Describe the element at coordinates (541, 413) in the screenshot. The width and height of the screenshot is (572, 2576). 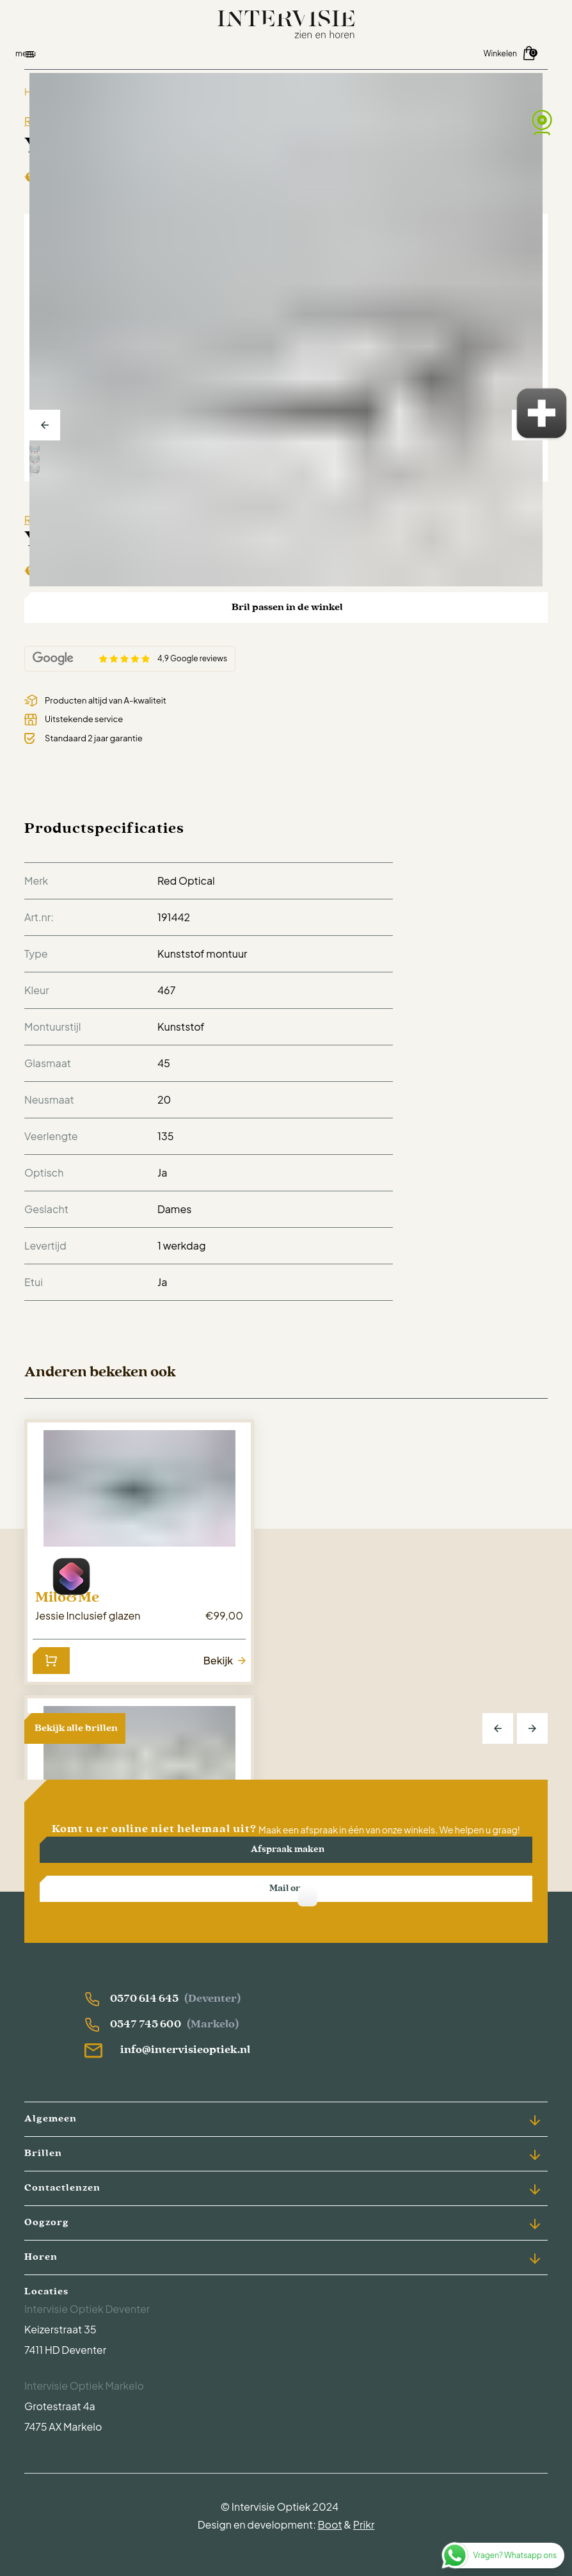
I see `open the mycanal streaming app` at that location.